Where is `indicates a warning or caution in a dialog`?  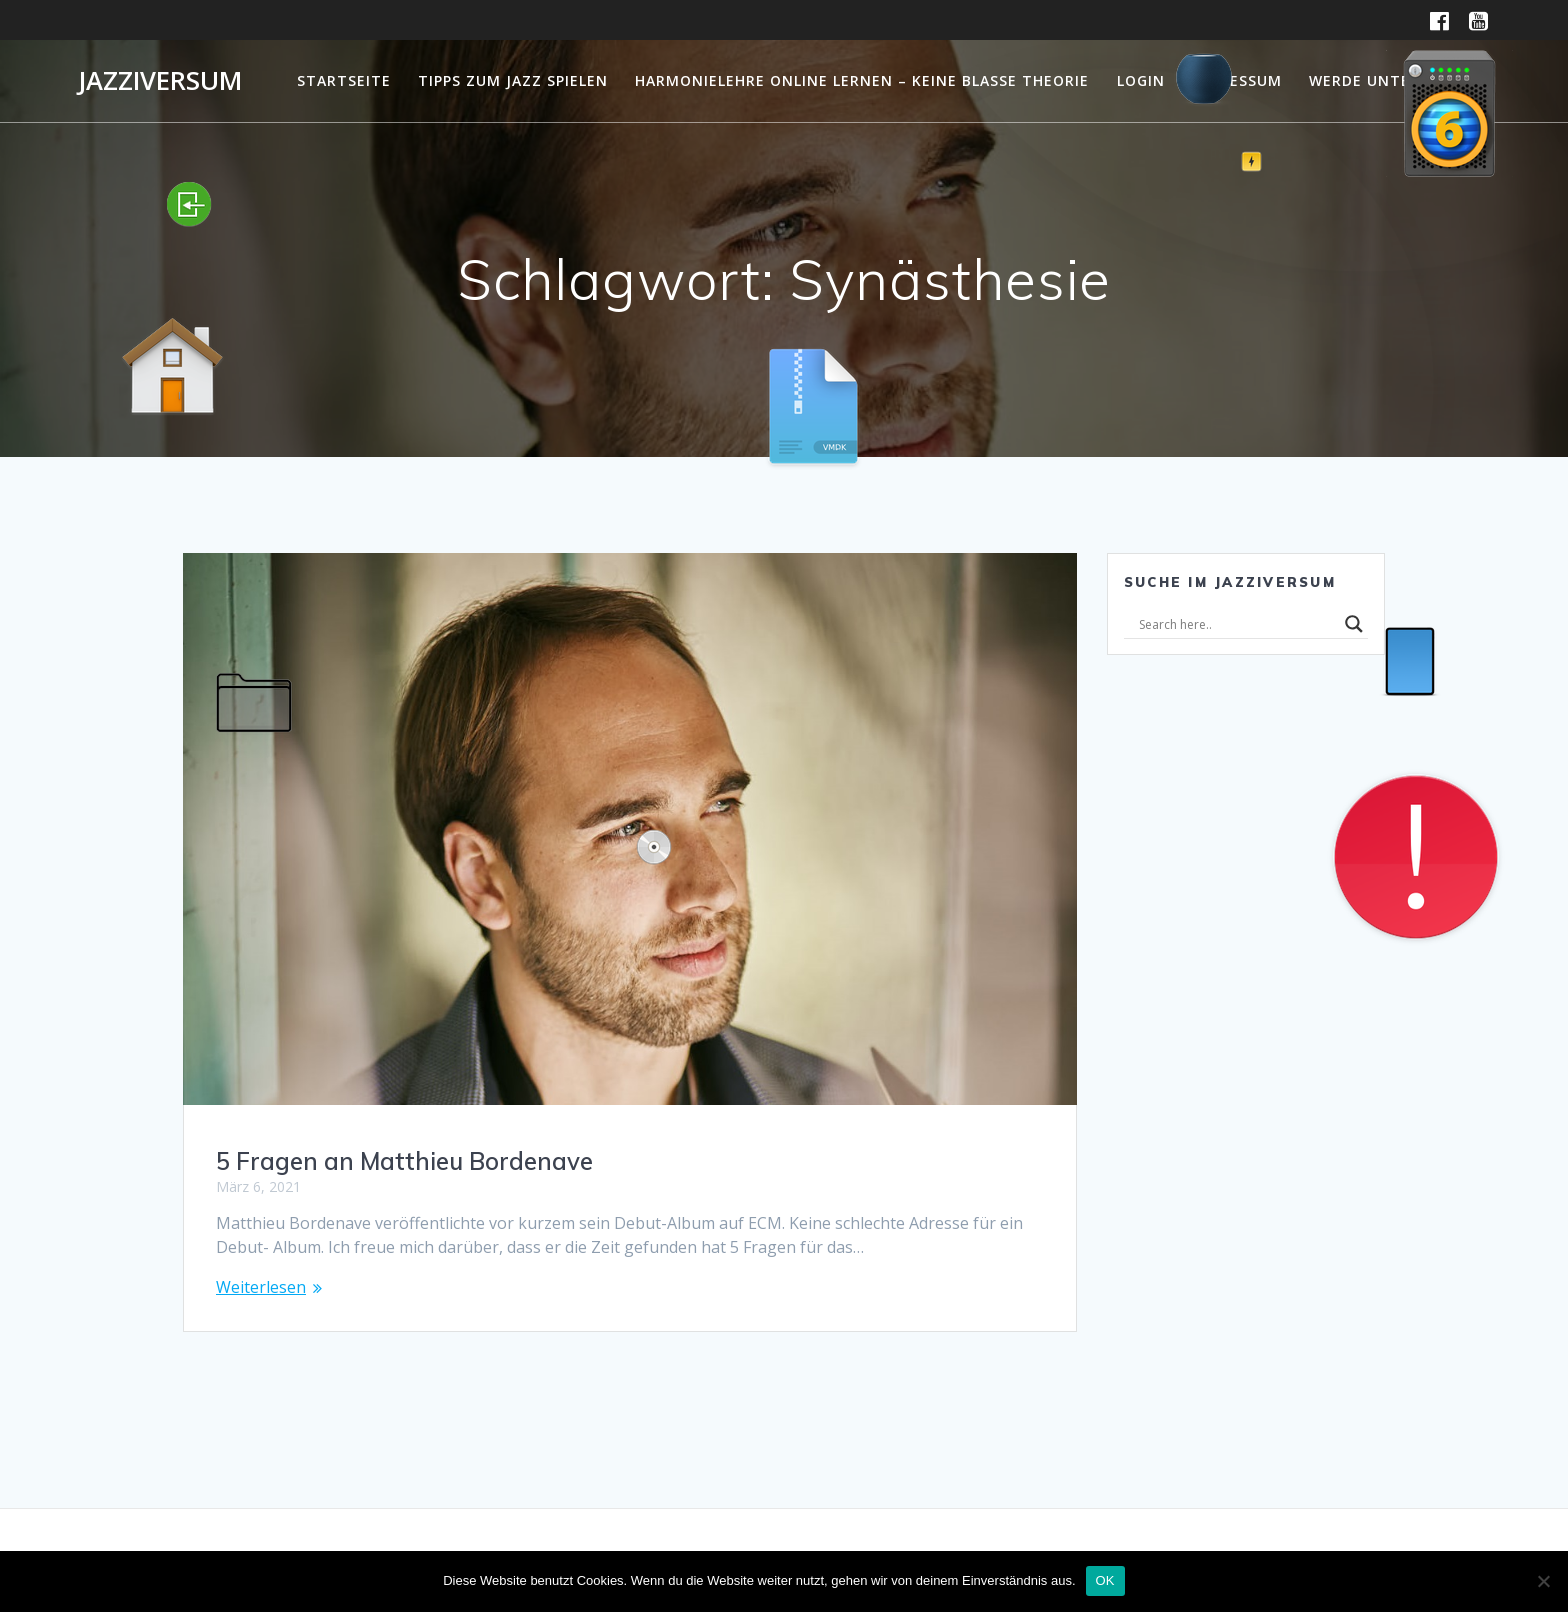
indicates a warning or caution in a dialog is located at coordinates (1416, 857).